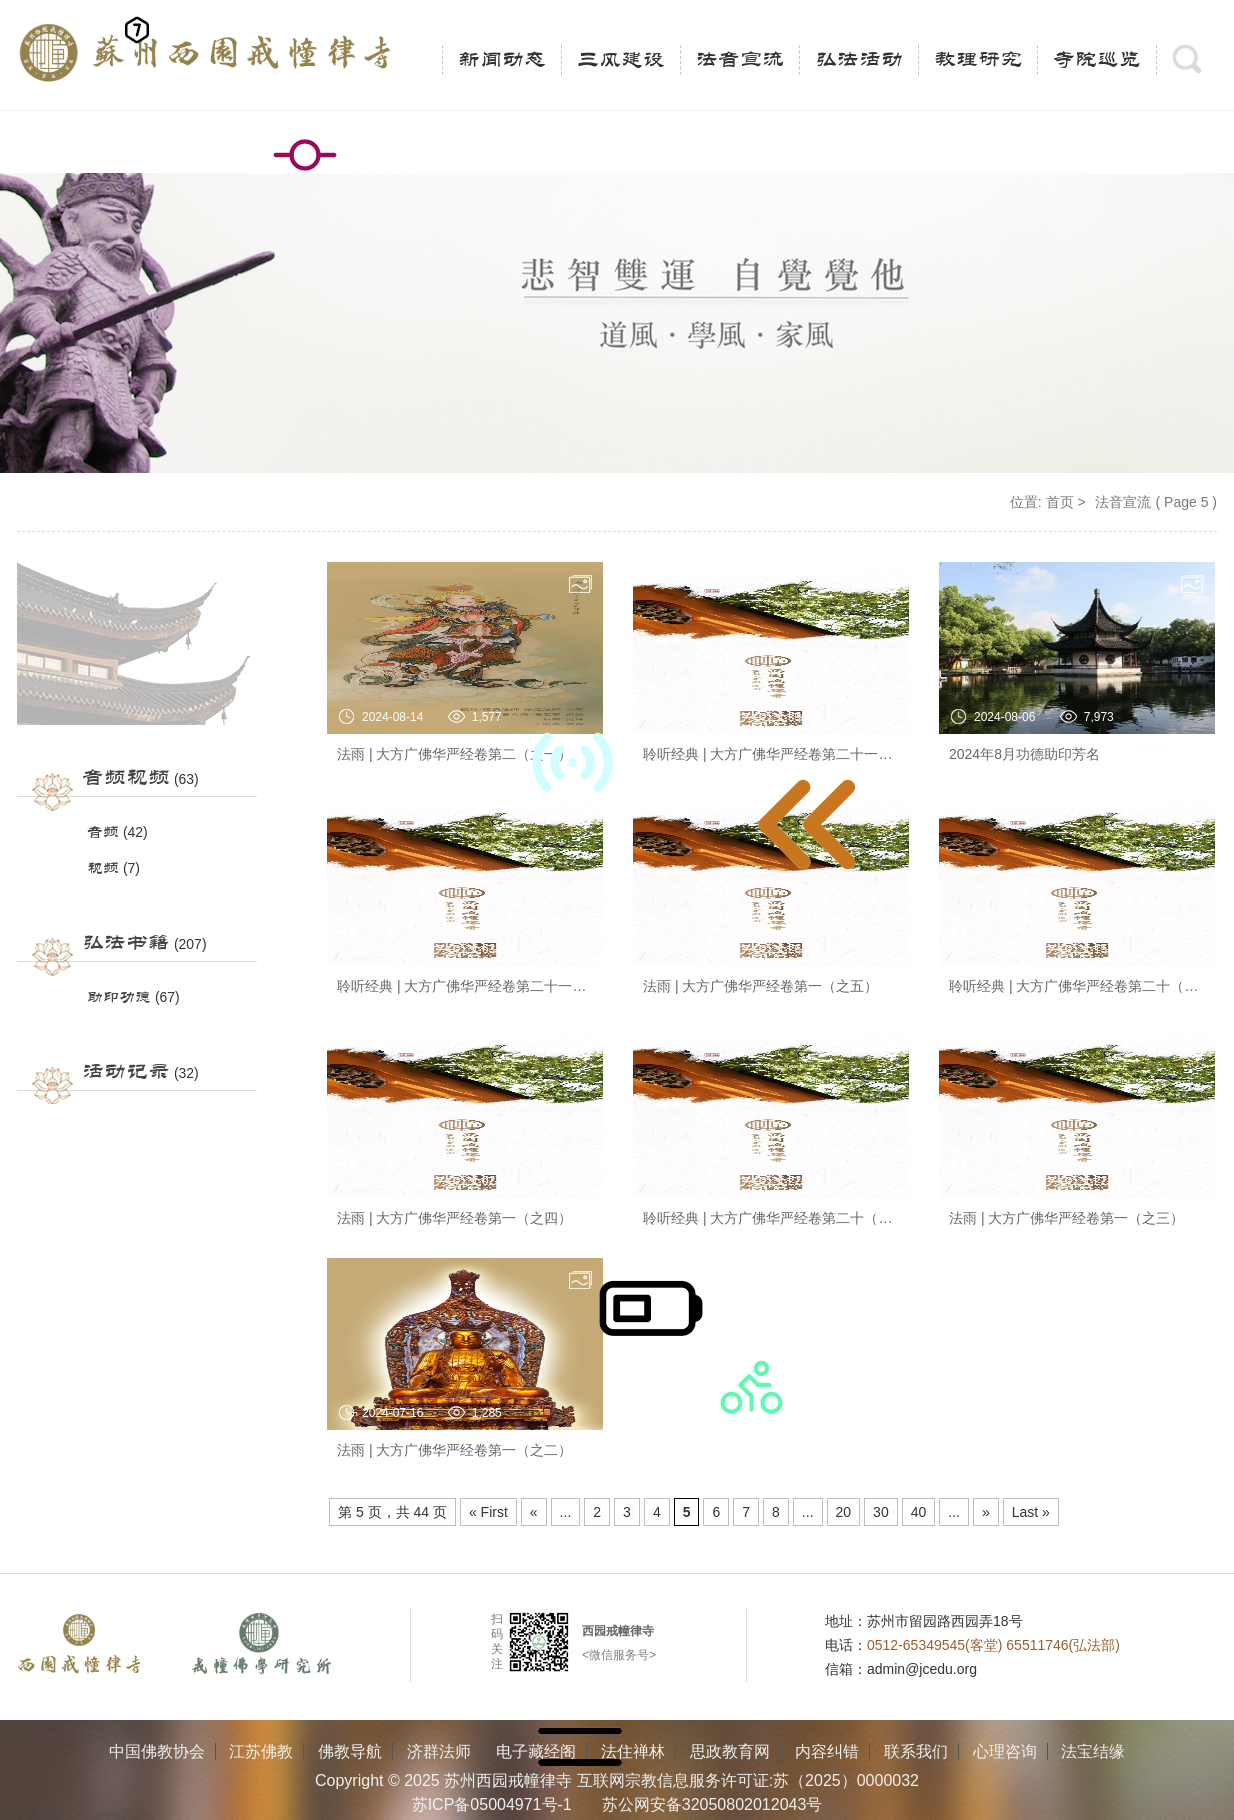 The height and width of the screenshot is (1820, 1234). Describe the element at coordinates (651, 1305) in the screenshot. I see `indicates battery at 50% charge level` at that location.